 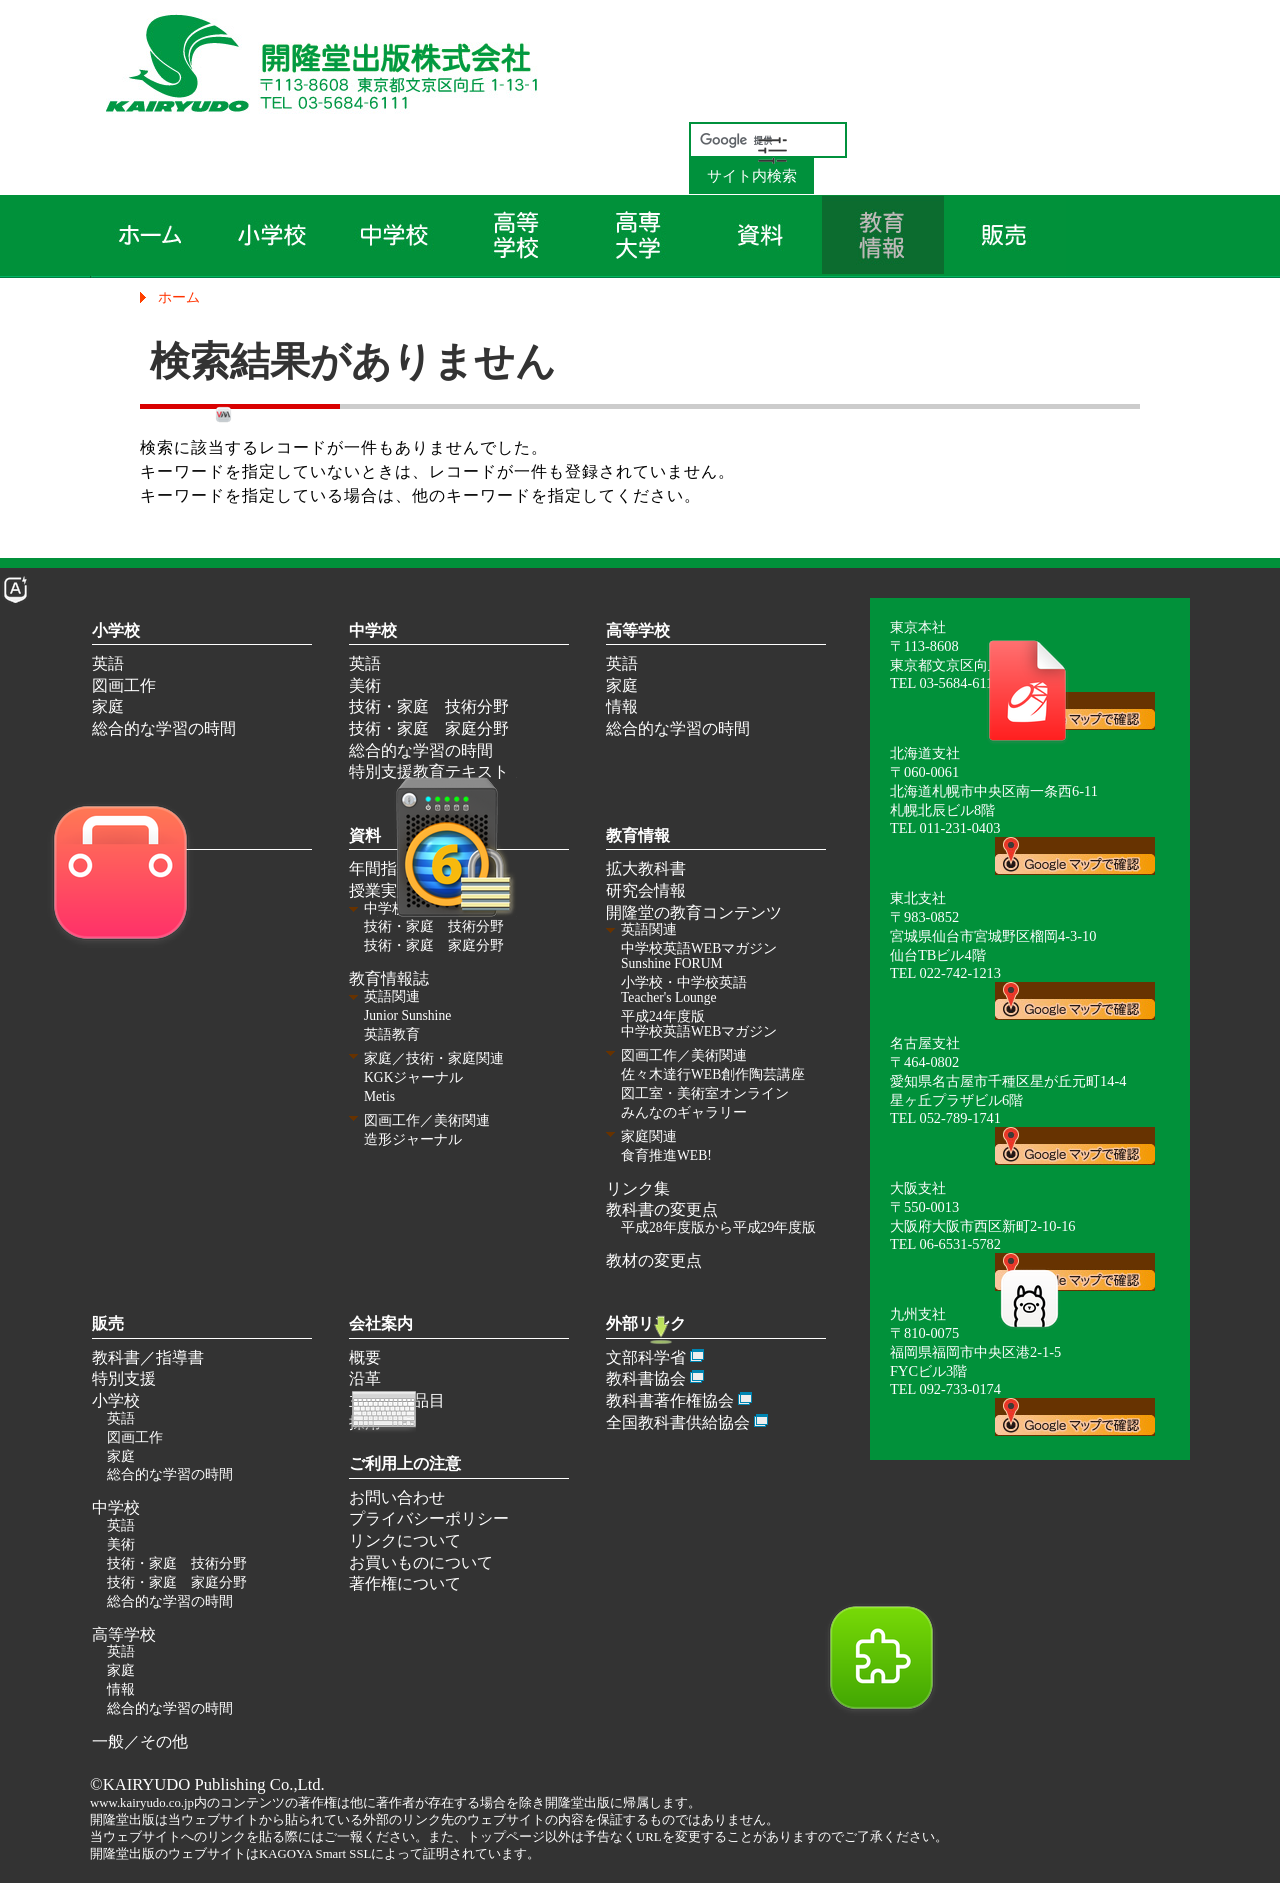 What do you see at coordinates (881, 1659) in the screenshot?
I see `manage browser or app extensions` at bounding box center [881, 1659].